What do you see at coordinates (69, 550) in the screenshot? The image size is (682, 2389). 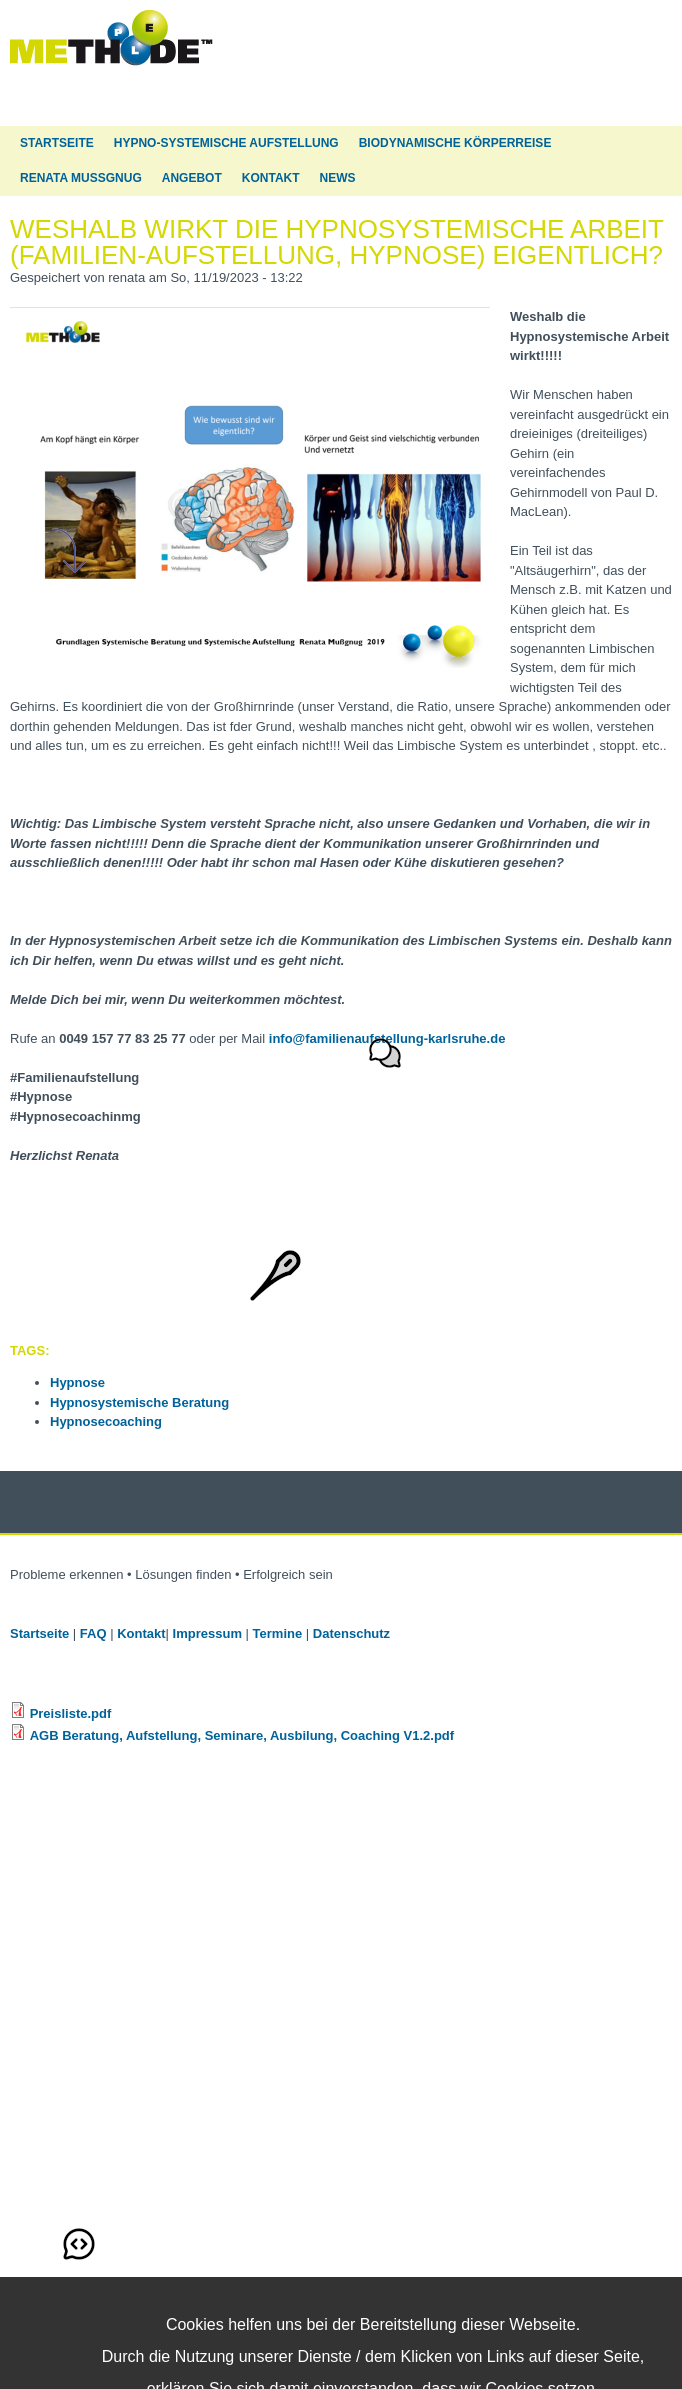 I see `indicates a redirect or forward action` at bounding box center [69, 550].